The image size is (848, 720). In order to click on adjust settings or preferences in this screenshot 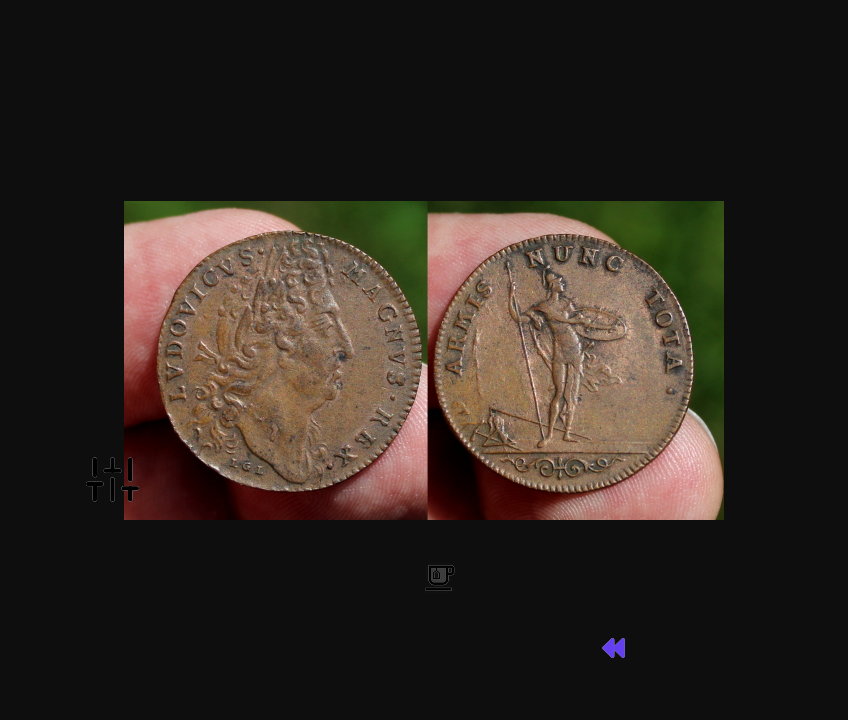, I will do `click(112, 479)`.